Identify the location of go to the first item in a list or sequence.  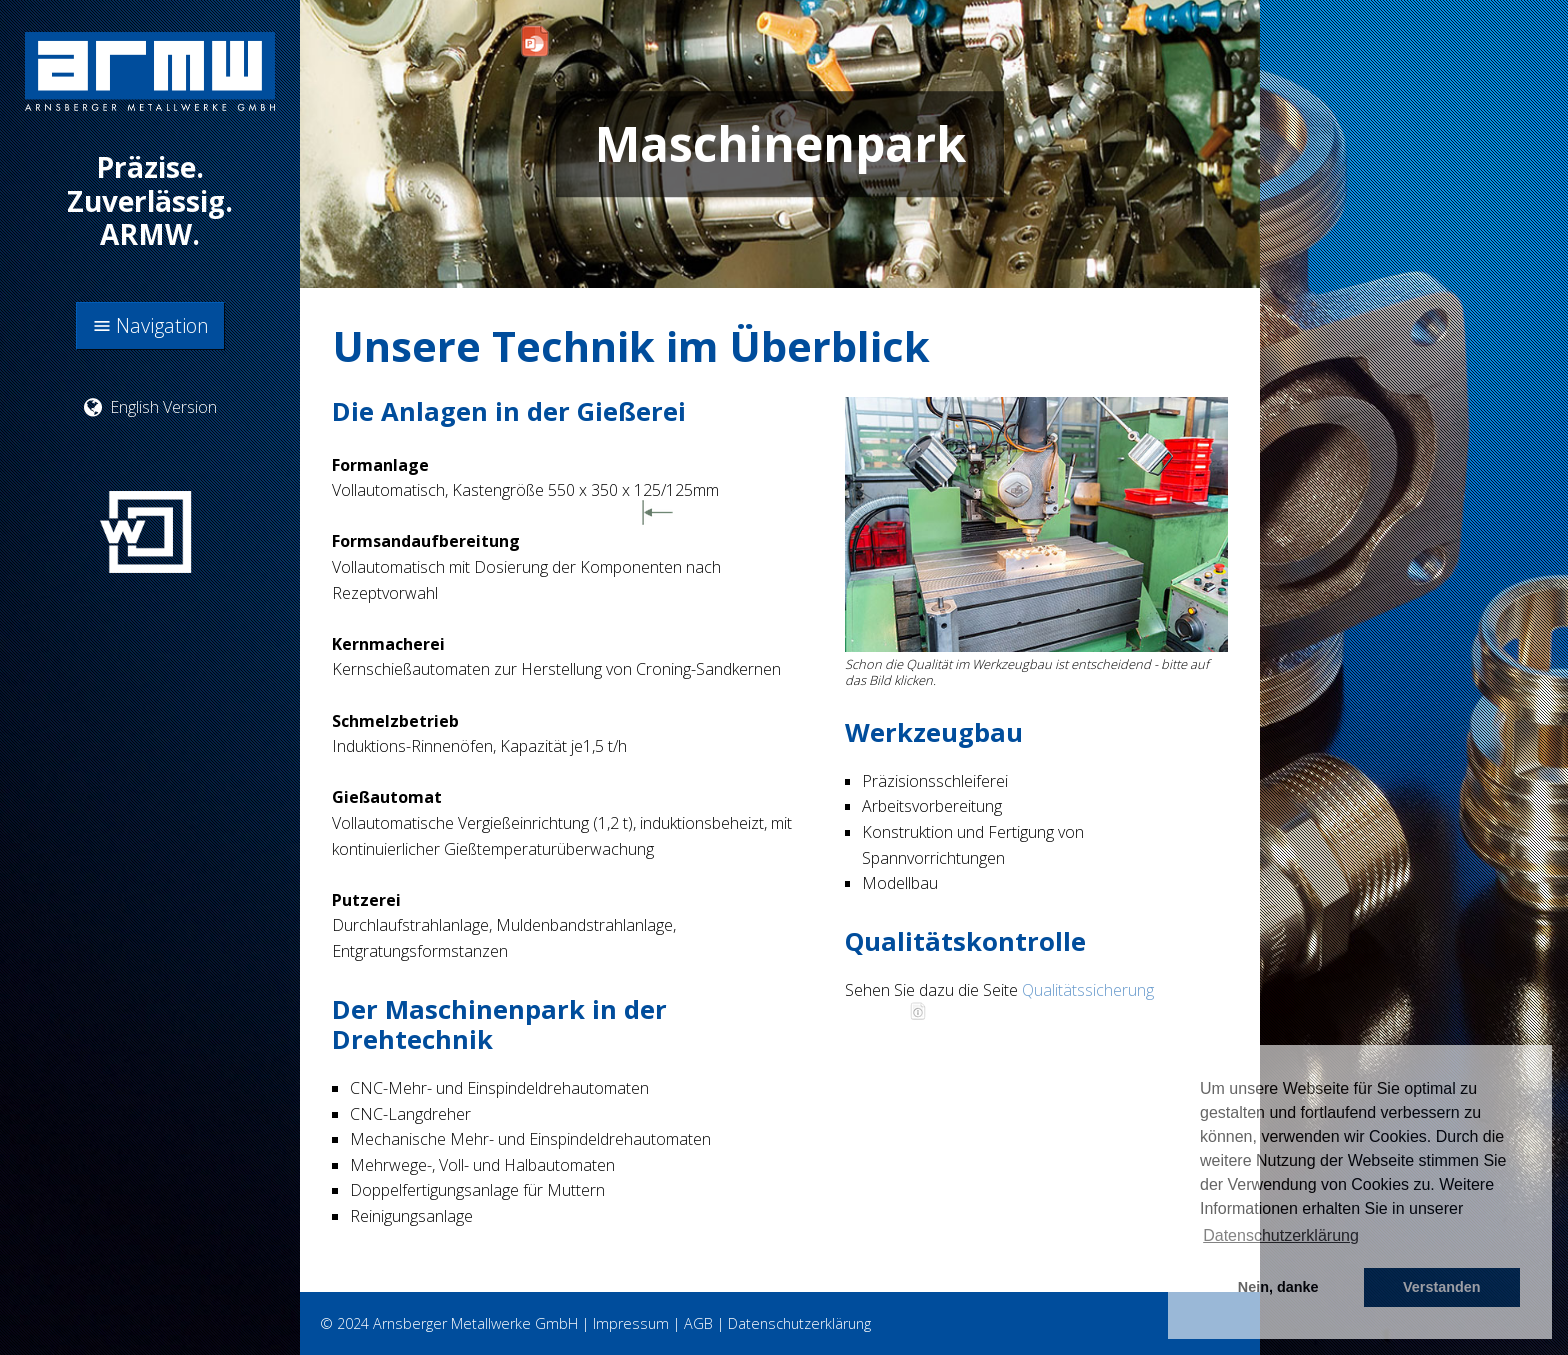
(657, 512).